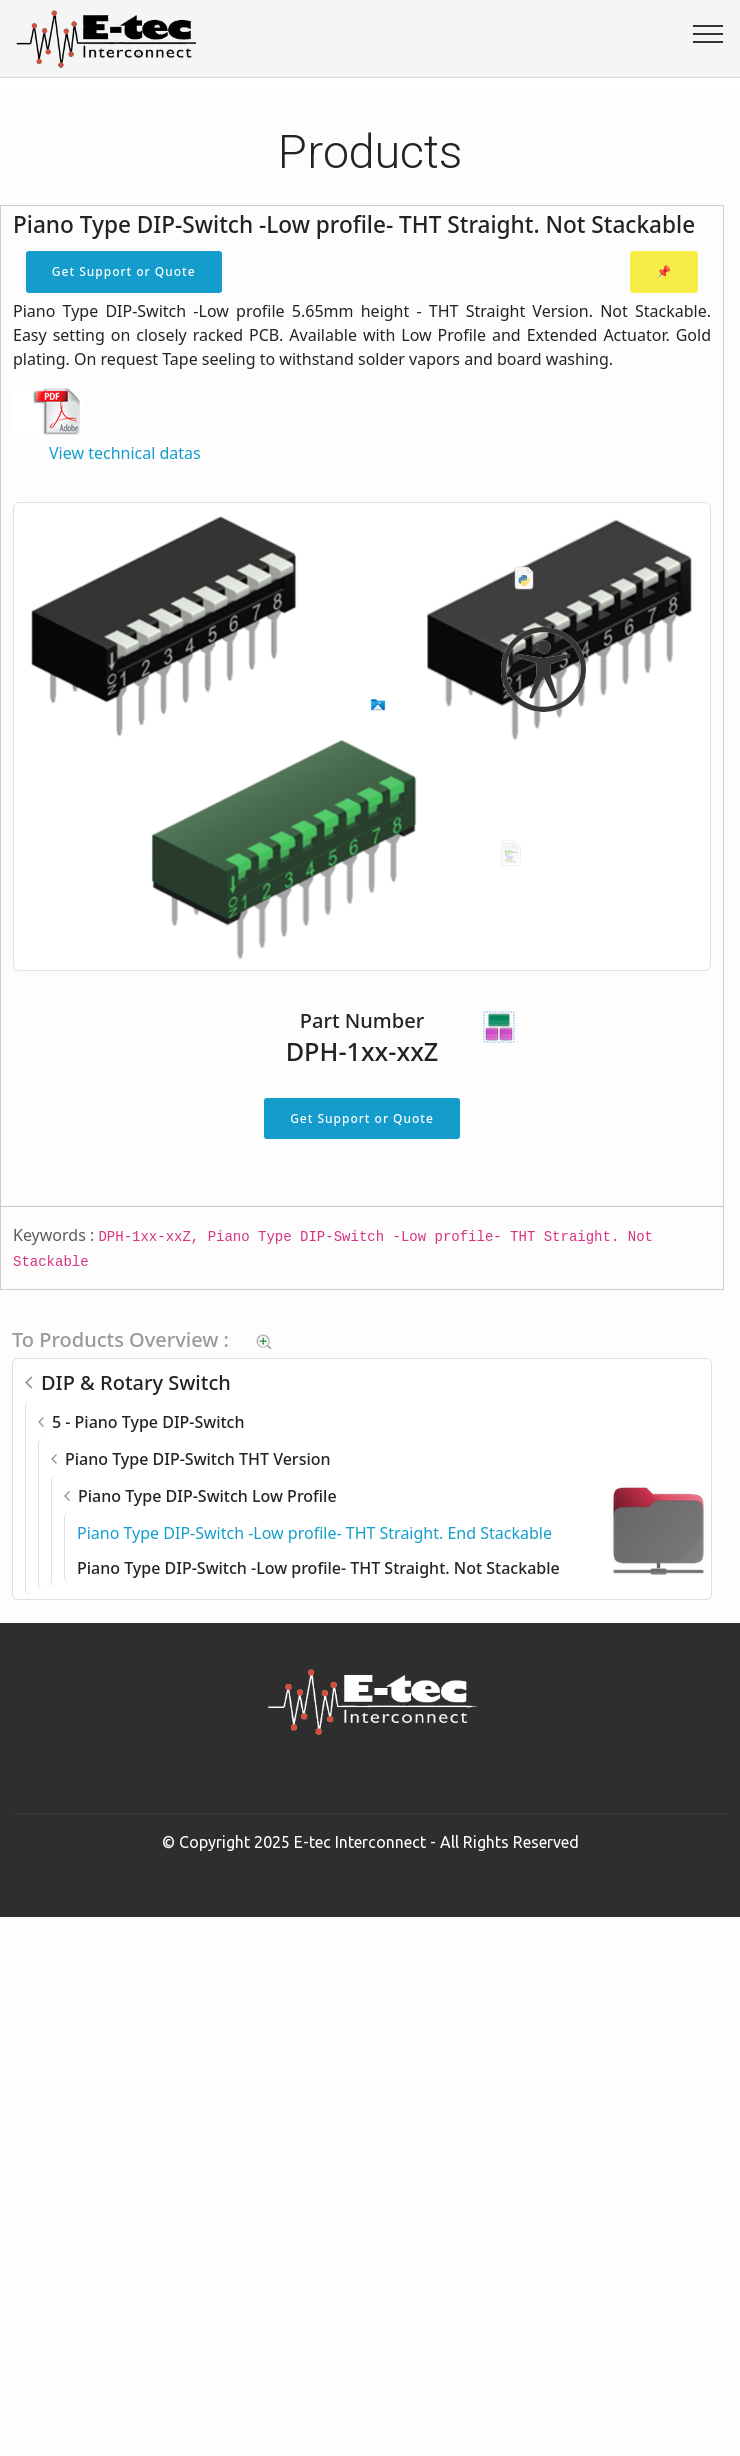  Describe the element at coordinates (511, 853) in the screenshot. I see `a COBOL source code file` at that location.